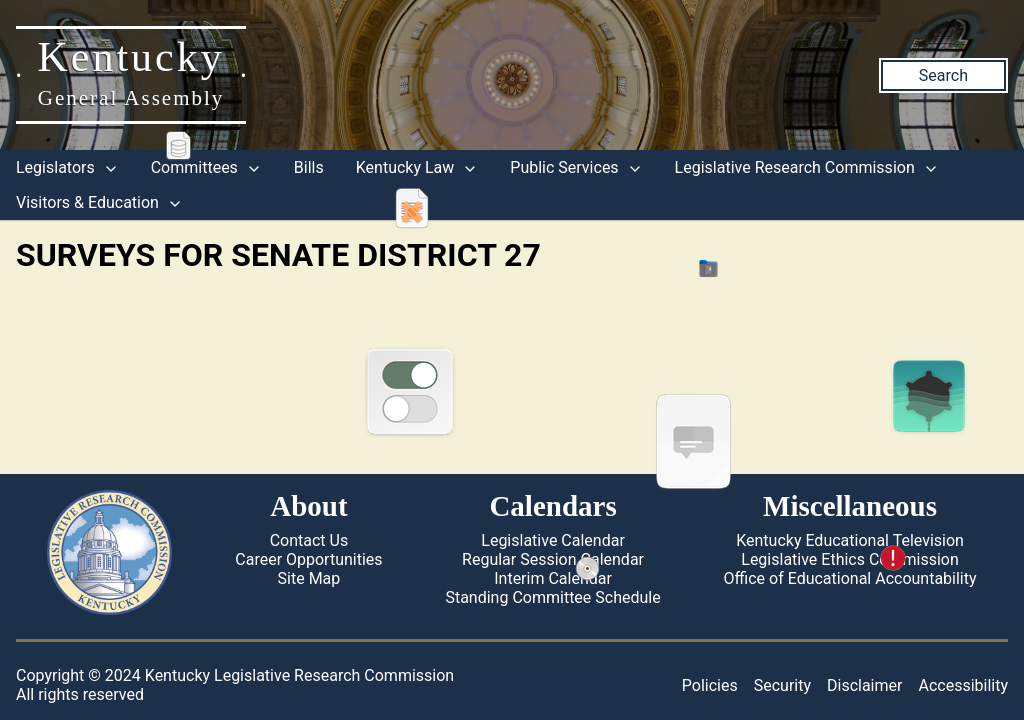 This screenshot has height=720, width=1024. I want to click on open templates folder, so click(708, 268).